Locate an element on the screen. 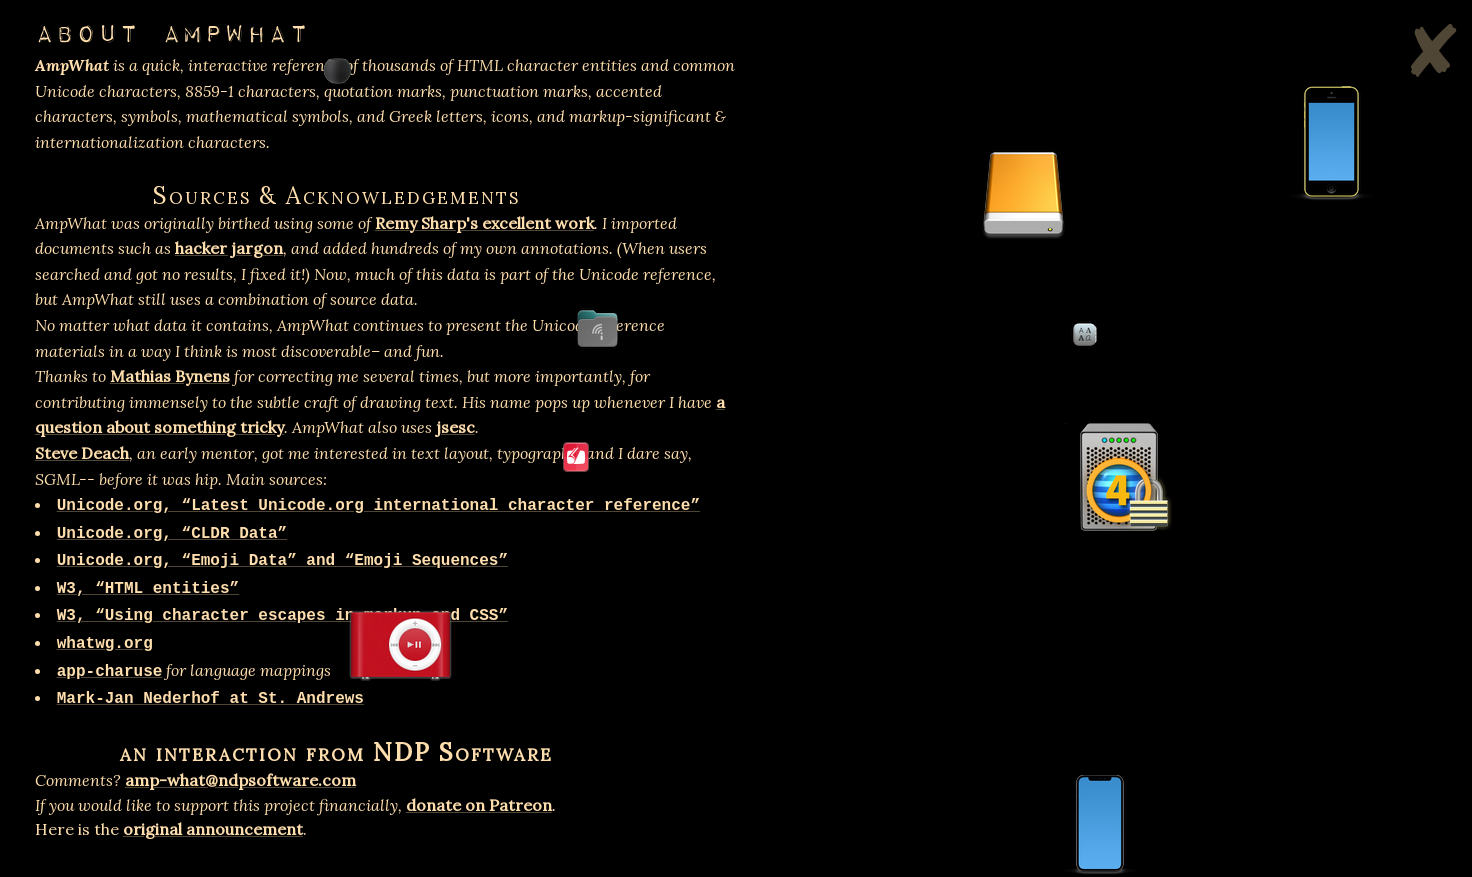 This screenshot has width=1472, height=877. an EPS image file is located at coordinates (576, 457).